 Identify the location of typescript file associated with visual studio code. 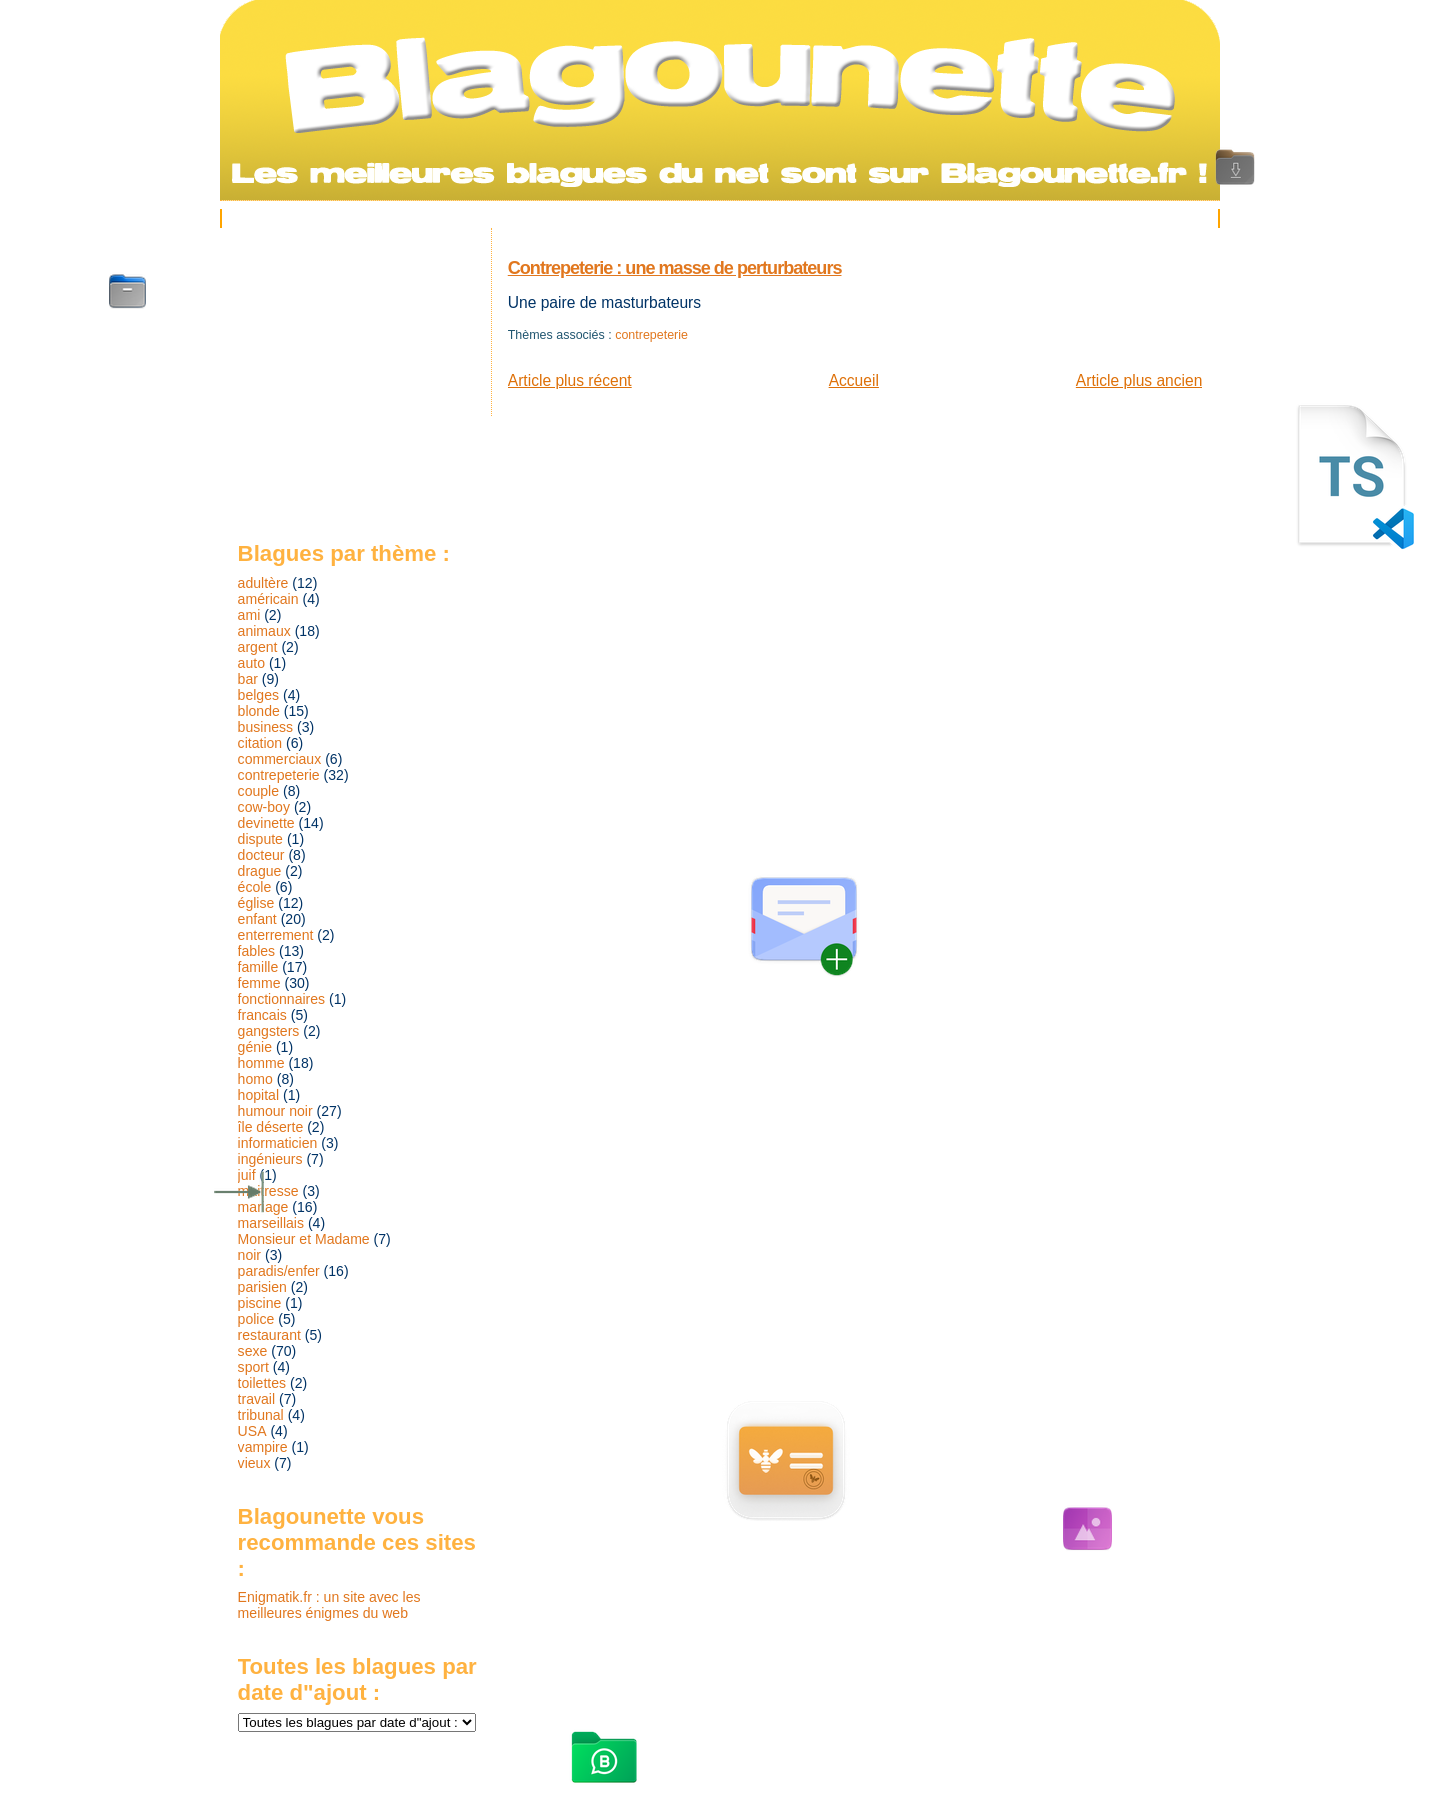
(1351, 477).